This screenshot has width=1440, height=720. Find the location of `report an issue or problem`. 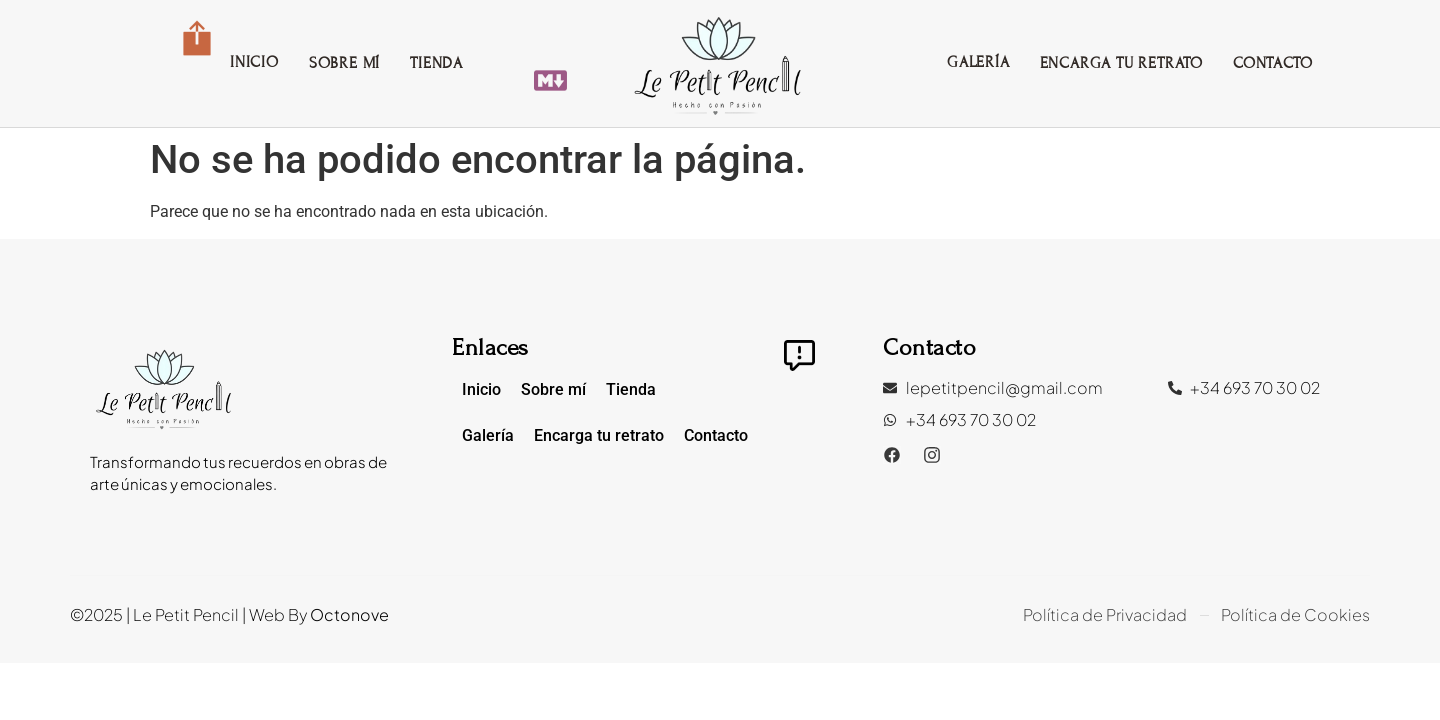

report an issue or problem is located at coordinates (799, 355).